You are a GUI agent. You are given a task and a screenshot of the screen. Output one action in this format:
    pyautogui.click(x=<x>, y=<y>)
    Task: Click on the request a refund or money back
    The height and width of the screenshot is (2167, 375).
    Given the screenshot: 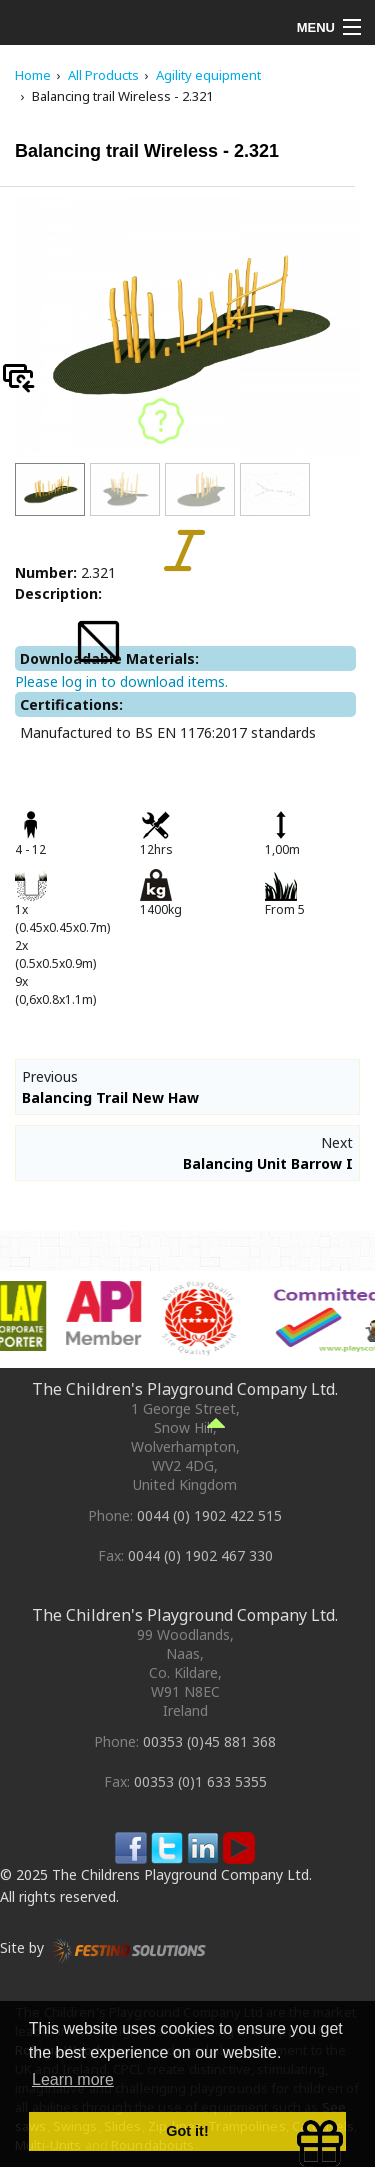 What is the action you would take?
    pyautogui.click(x=18, y=376)
    